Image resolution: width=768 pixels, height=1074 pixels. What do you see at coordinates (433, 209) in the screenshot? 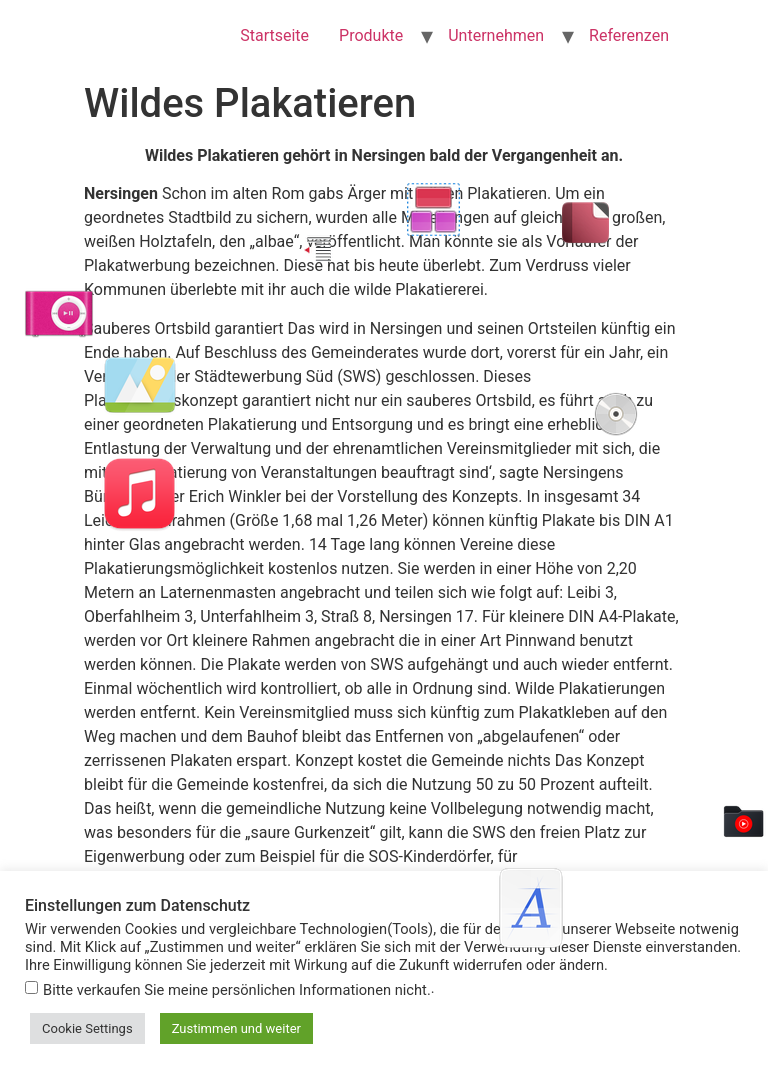
I see `select all items in the current view` at bounding box center [433, 209].